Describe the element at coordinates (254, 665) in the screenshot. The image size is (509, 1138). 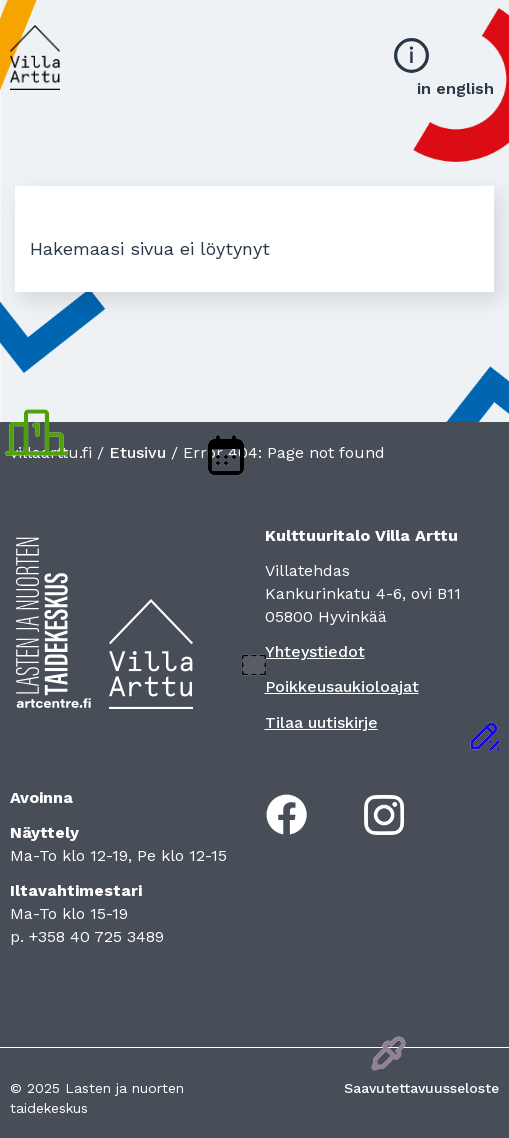
I see `select or crop a region` at that location.